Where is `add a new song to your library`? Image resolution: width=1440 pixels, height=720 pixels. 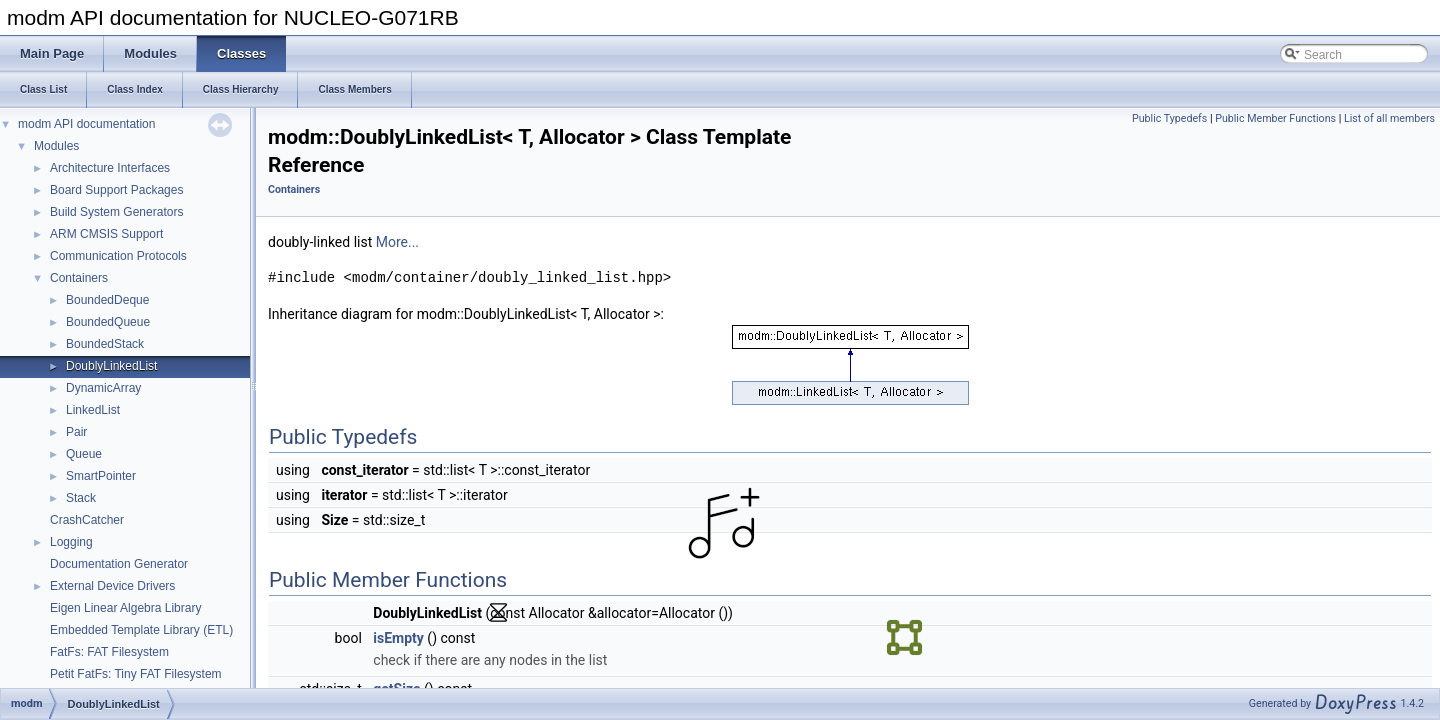
add a new song to your library is located at coordinates (725, 524).